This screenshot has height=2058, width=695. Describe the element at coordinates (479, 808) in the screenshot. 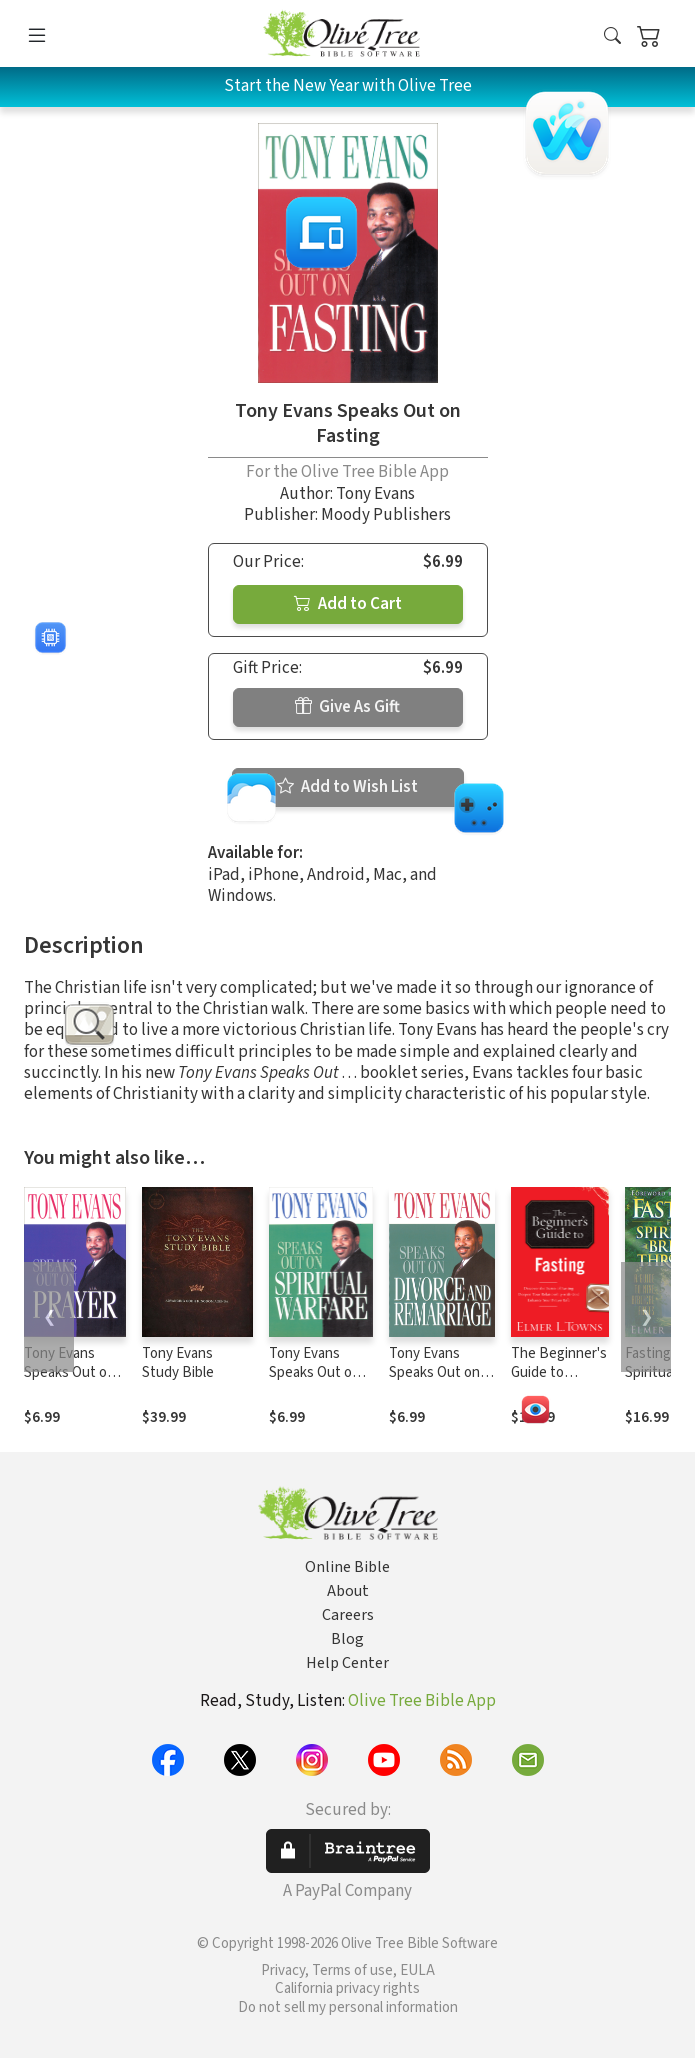

I see `launch mgba game boy advance emulator` at that location.